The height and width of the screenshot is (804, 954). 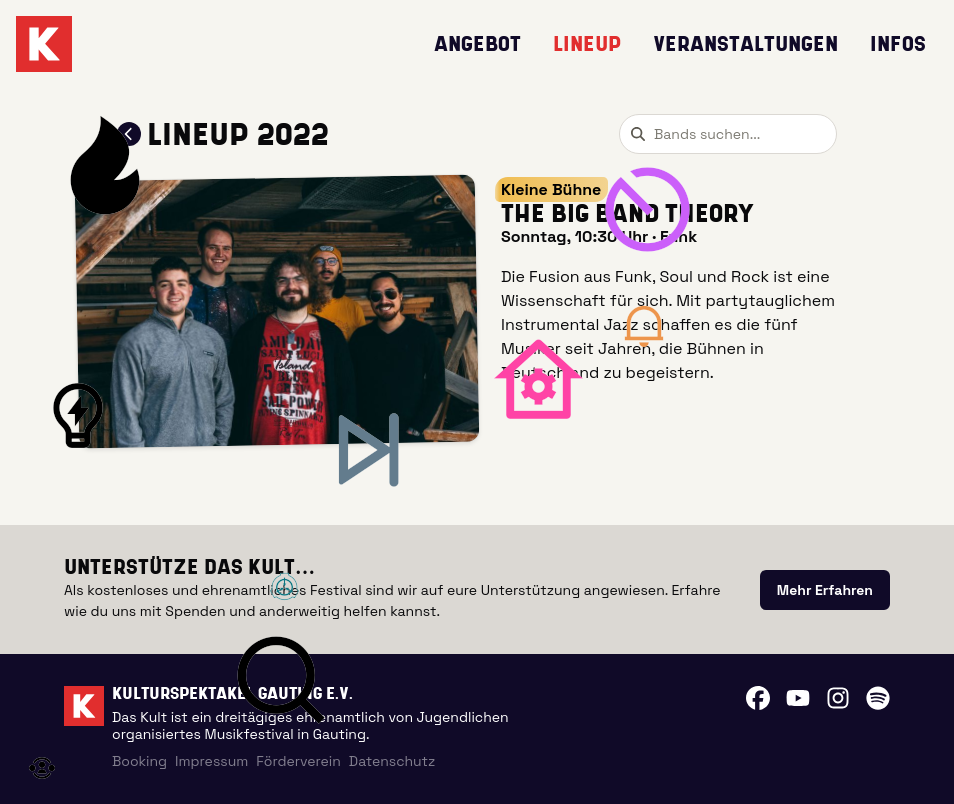 What do you see at coordinates (647, 209) in the screenshot?
I see `scan a QR code or barcode` at bounding box center [647, 209].